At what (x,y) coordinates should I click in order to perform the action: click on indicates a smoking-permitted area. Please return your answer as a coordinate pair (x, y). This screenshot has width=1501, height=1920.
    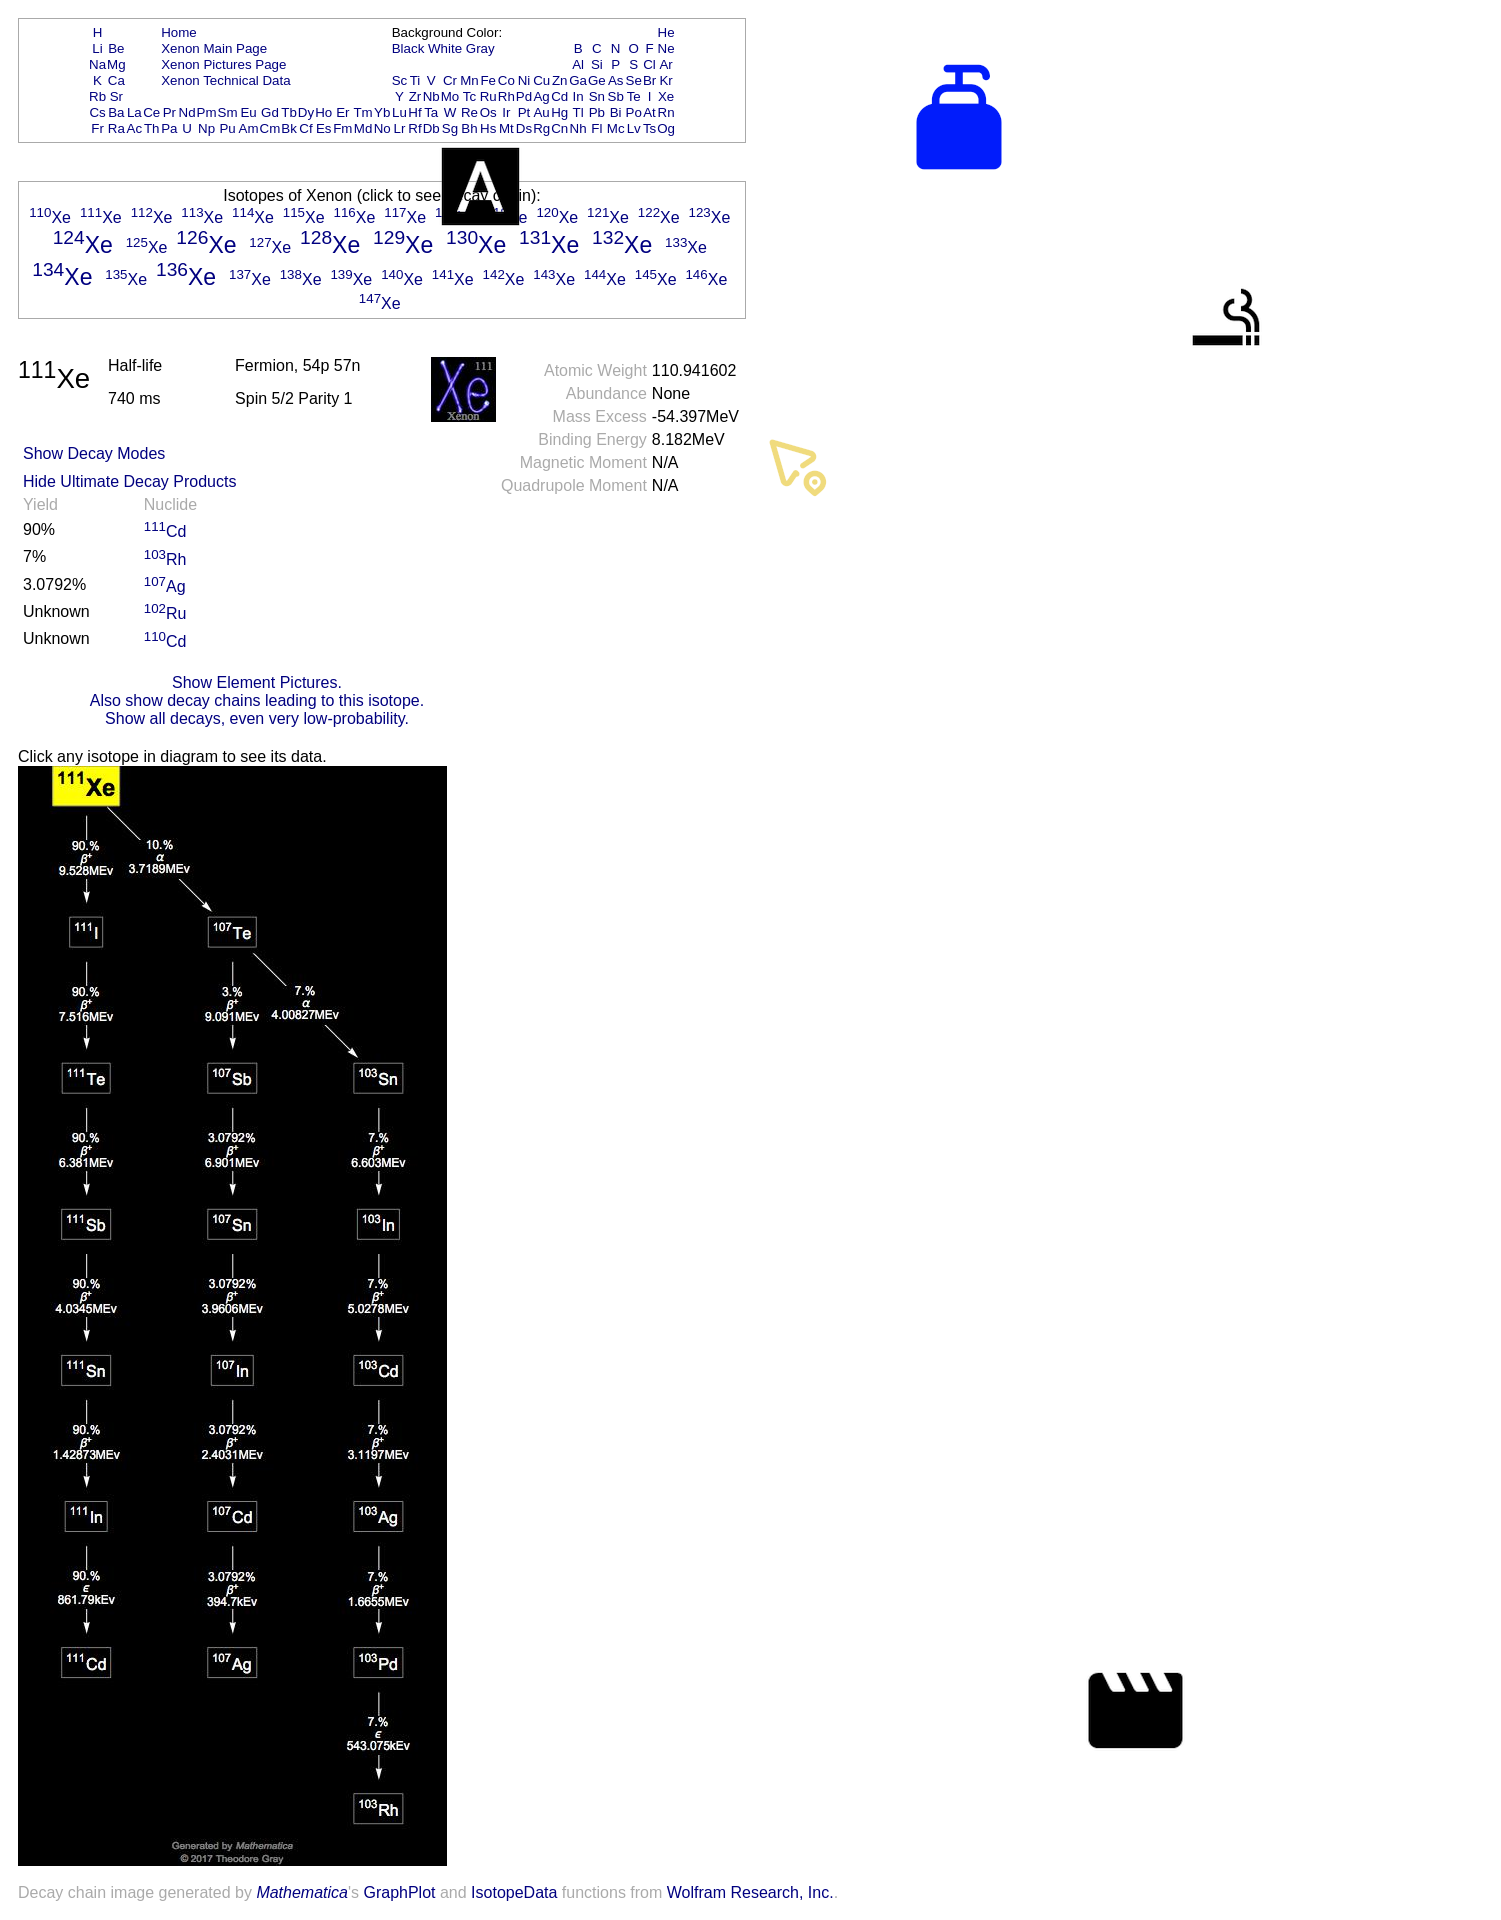
    Looking at the image, I should click on (1226, 322).